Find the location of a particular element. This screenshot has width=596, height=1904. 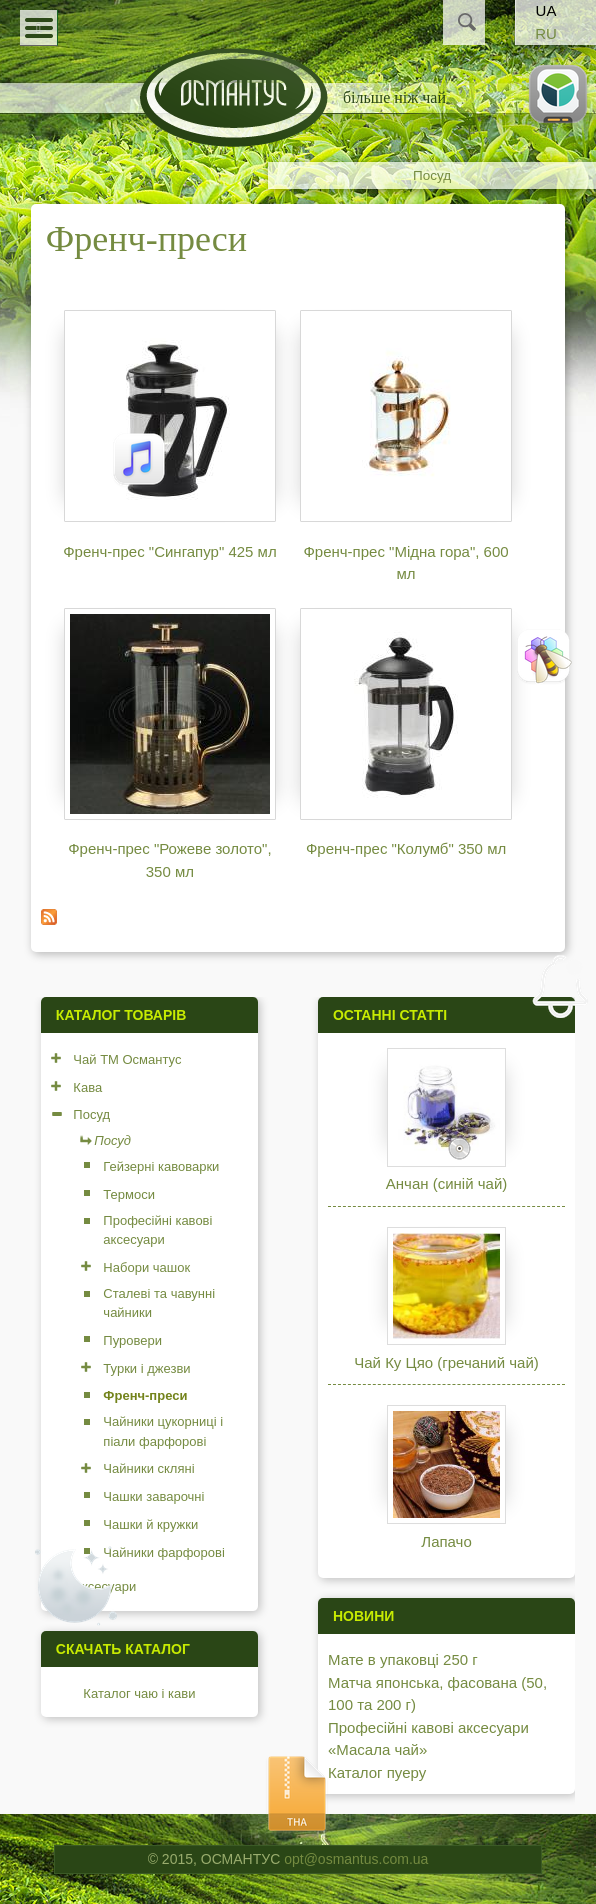

open cantata music player is located at coordinates (139, 459).